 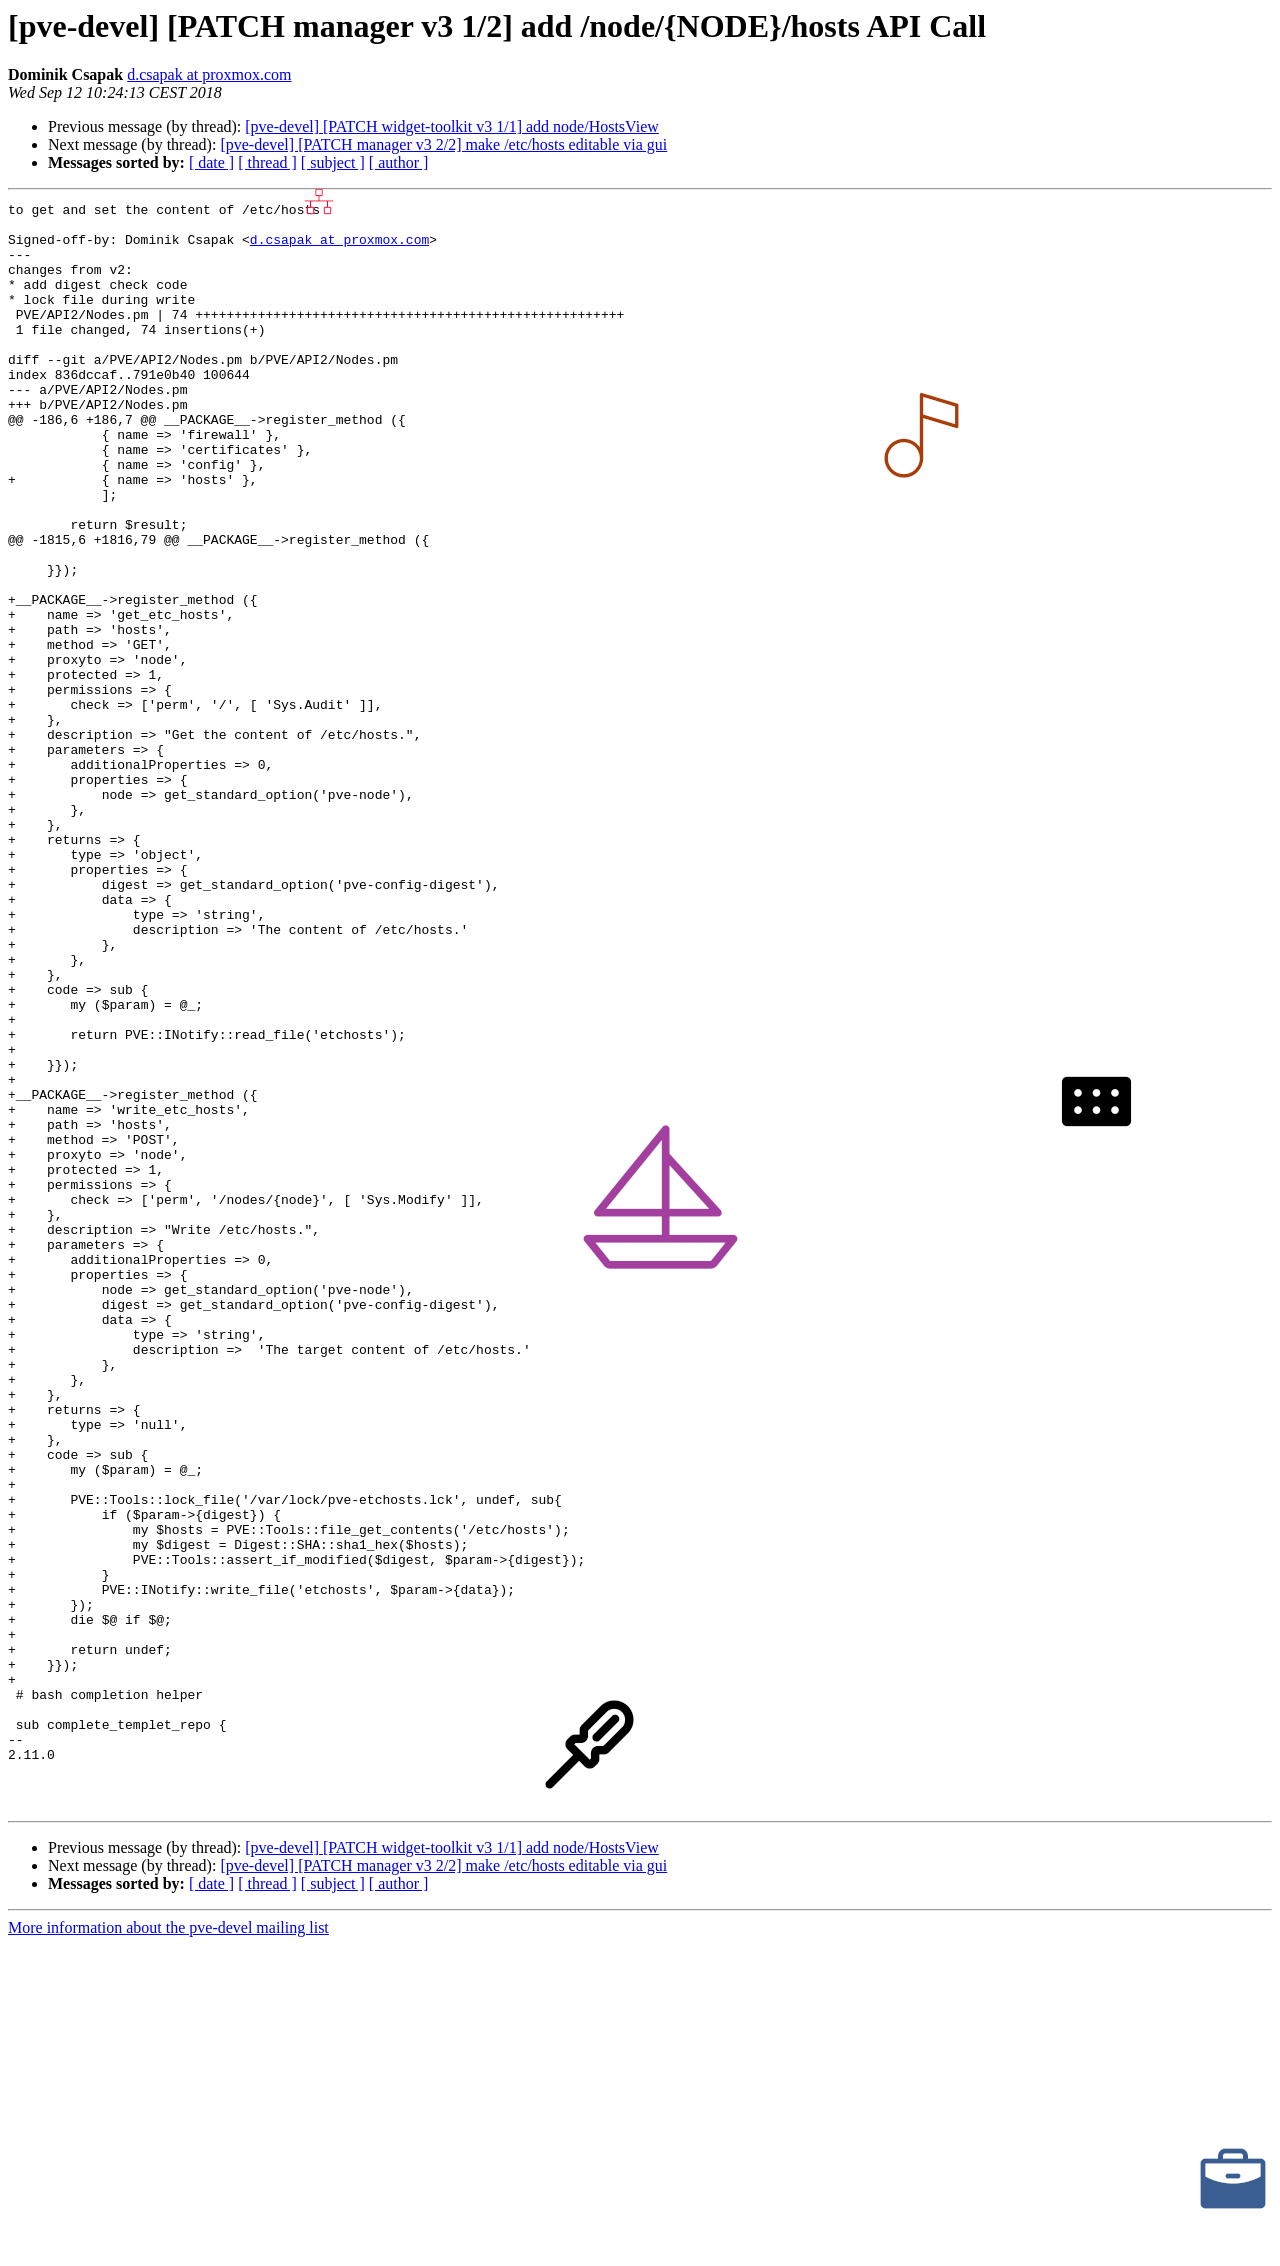 What do you see at coordinates (1233, 2181) in the screenshot?
I see `access work or business-related content` at bounding box center [1233, 2181].